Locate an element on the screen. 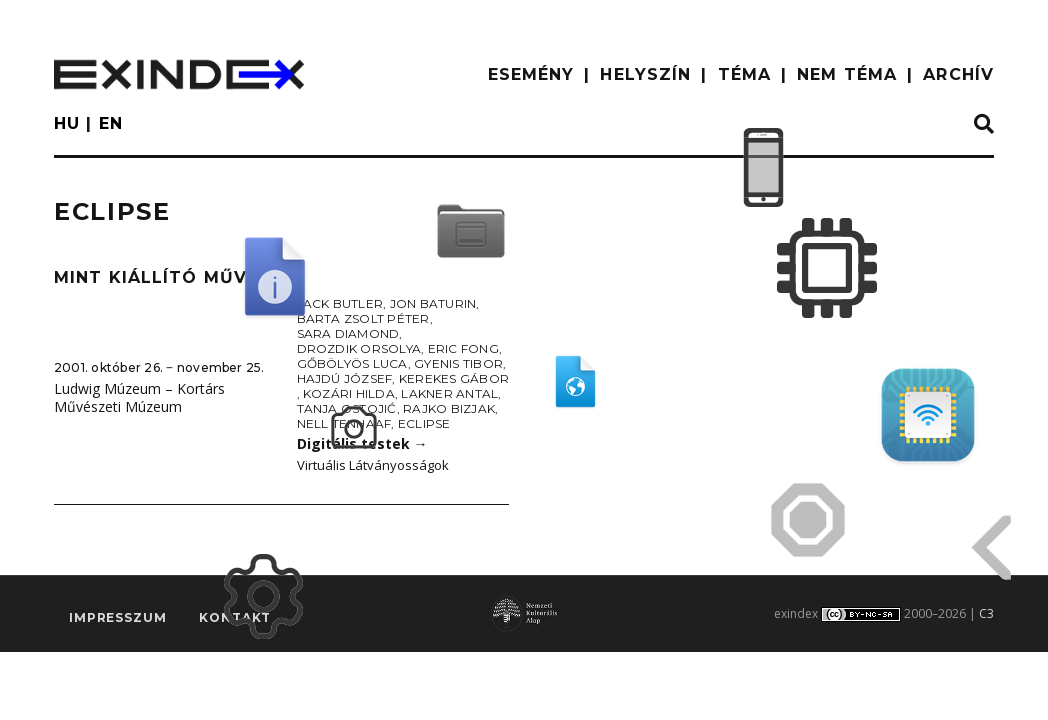  go back to the previous screen is located at coordinates (989, 547).